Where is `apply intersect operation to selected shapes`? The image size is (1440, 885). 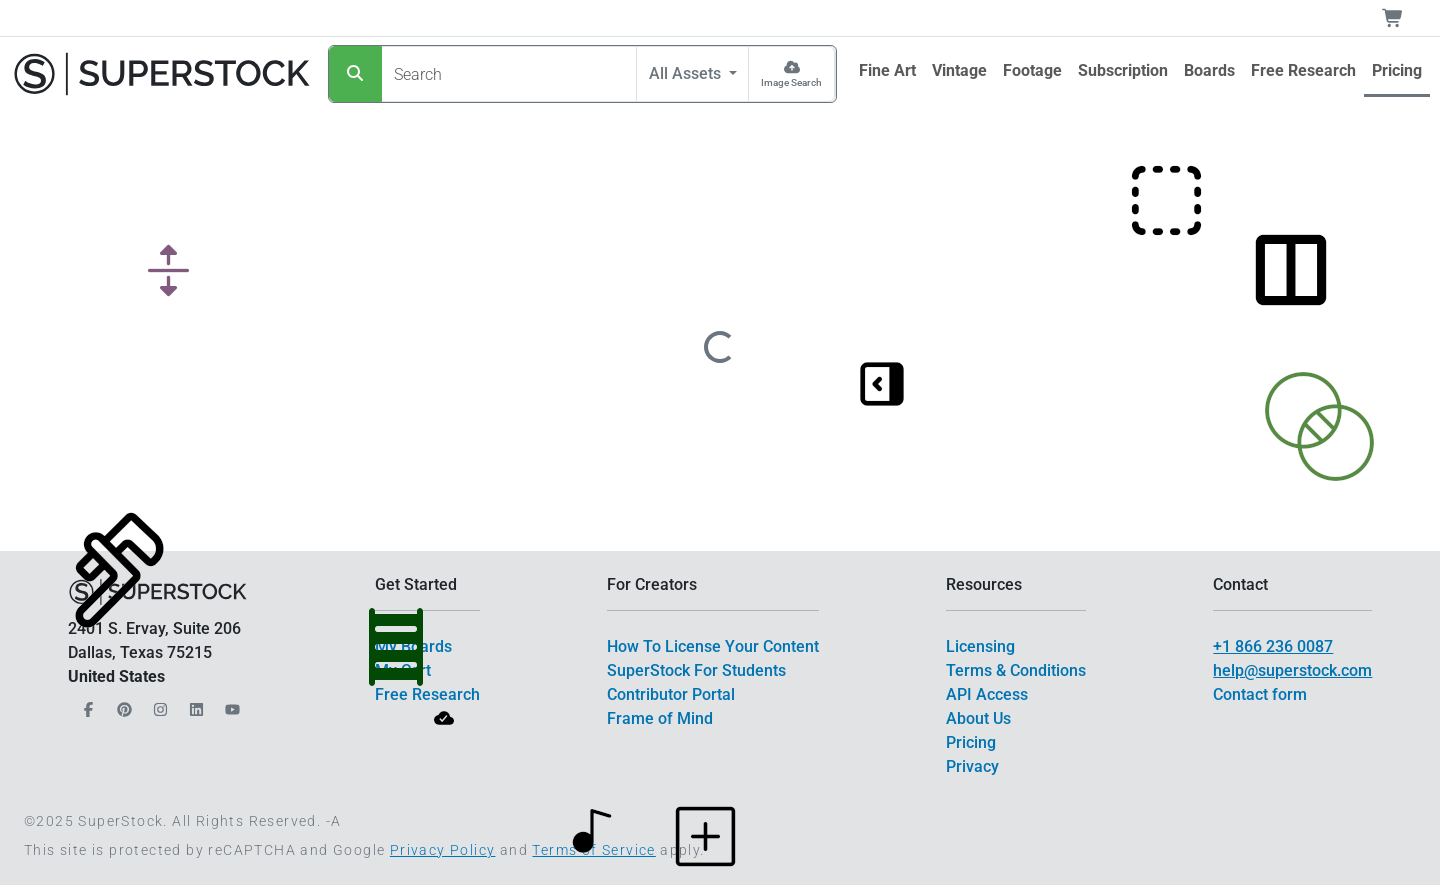 apply intersect operation to selected shapes is located at coordinates (1319, 426).